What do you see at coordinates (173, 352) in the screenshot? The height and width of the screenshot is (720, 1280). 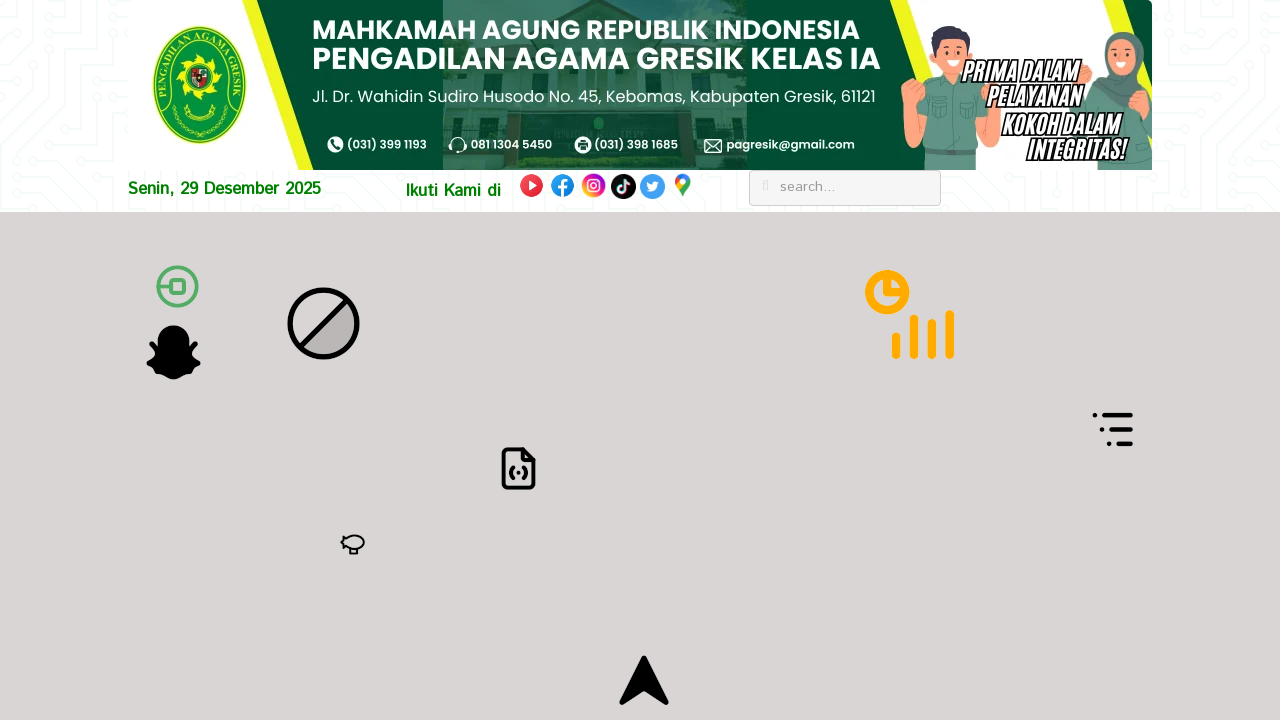 I see `open snapchat` at bounding box center [173, 352].